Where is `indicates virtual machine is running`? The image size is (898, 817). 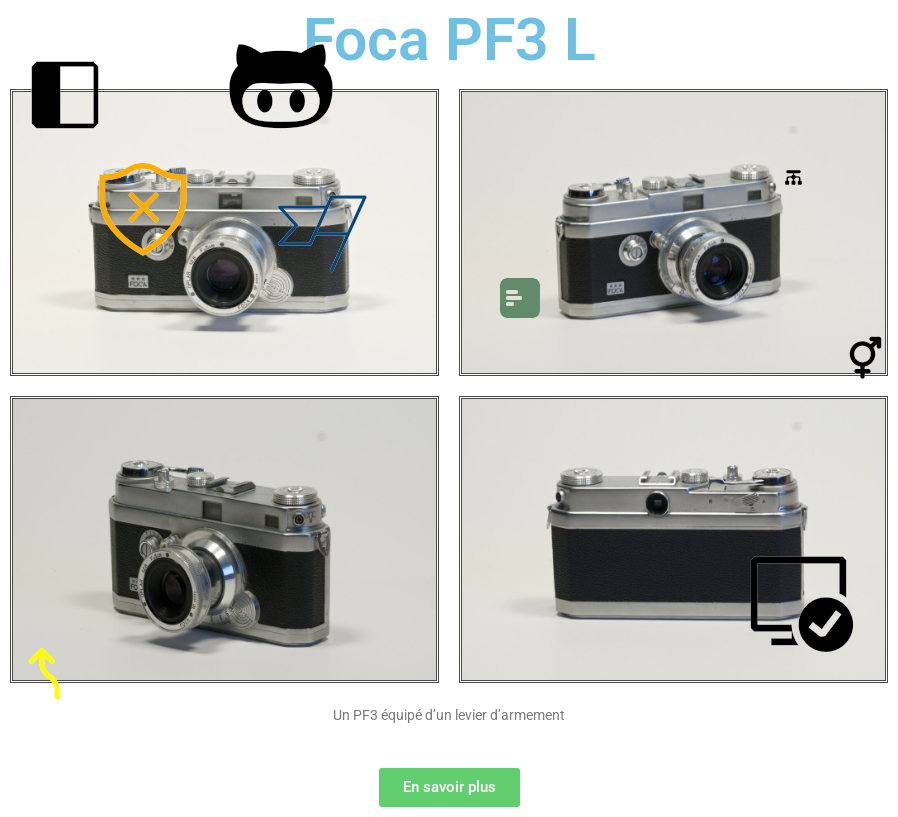 indicates virtual machine is running is located at coordinates (798, 597).